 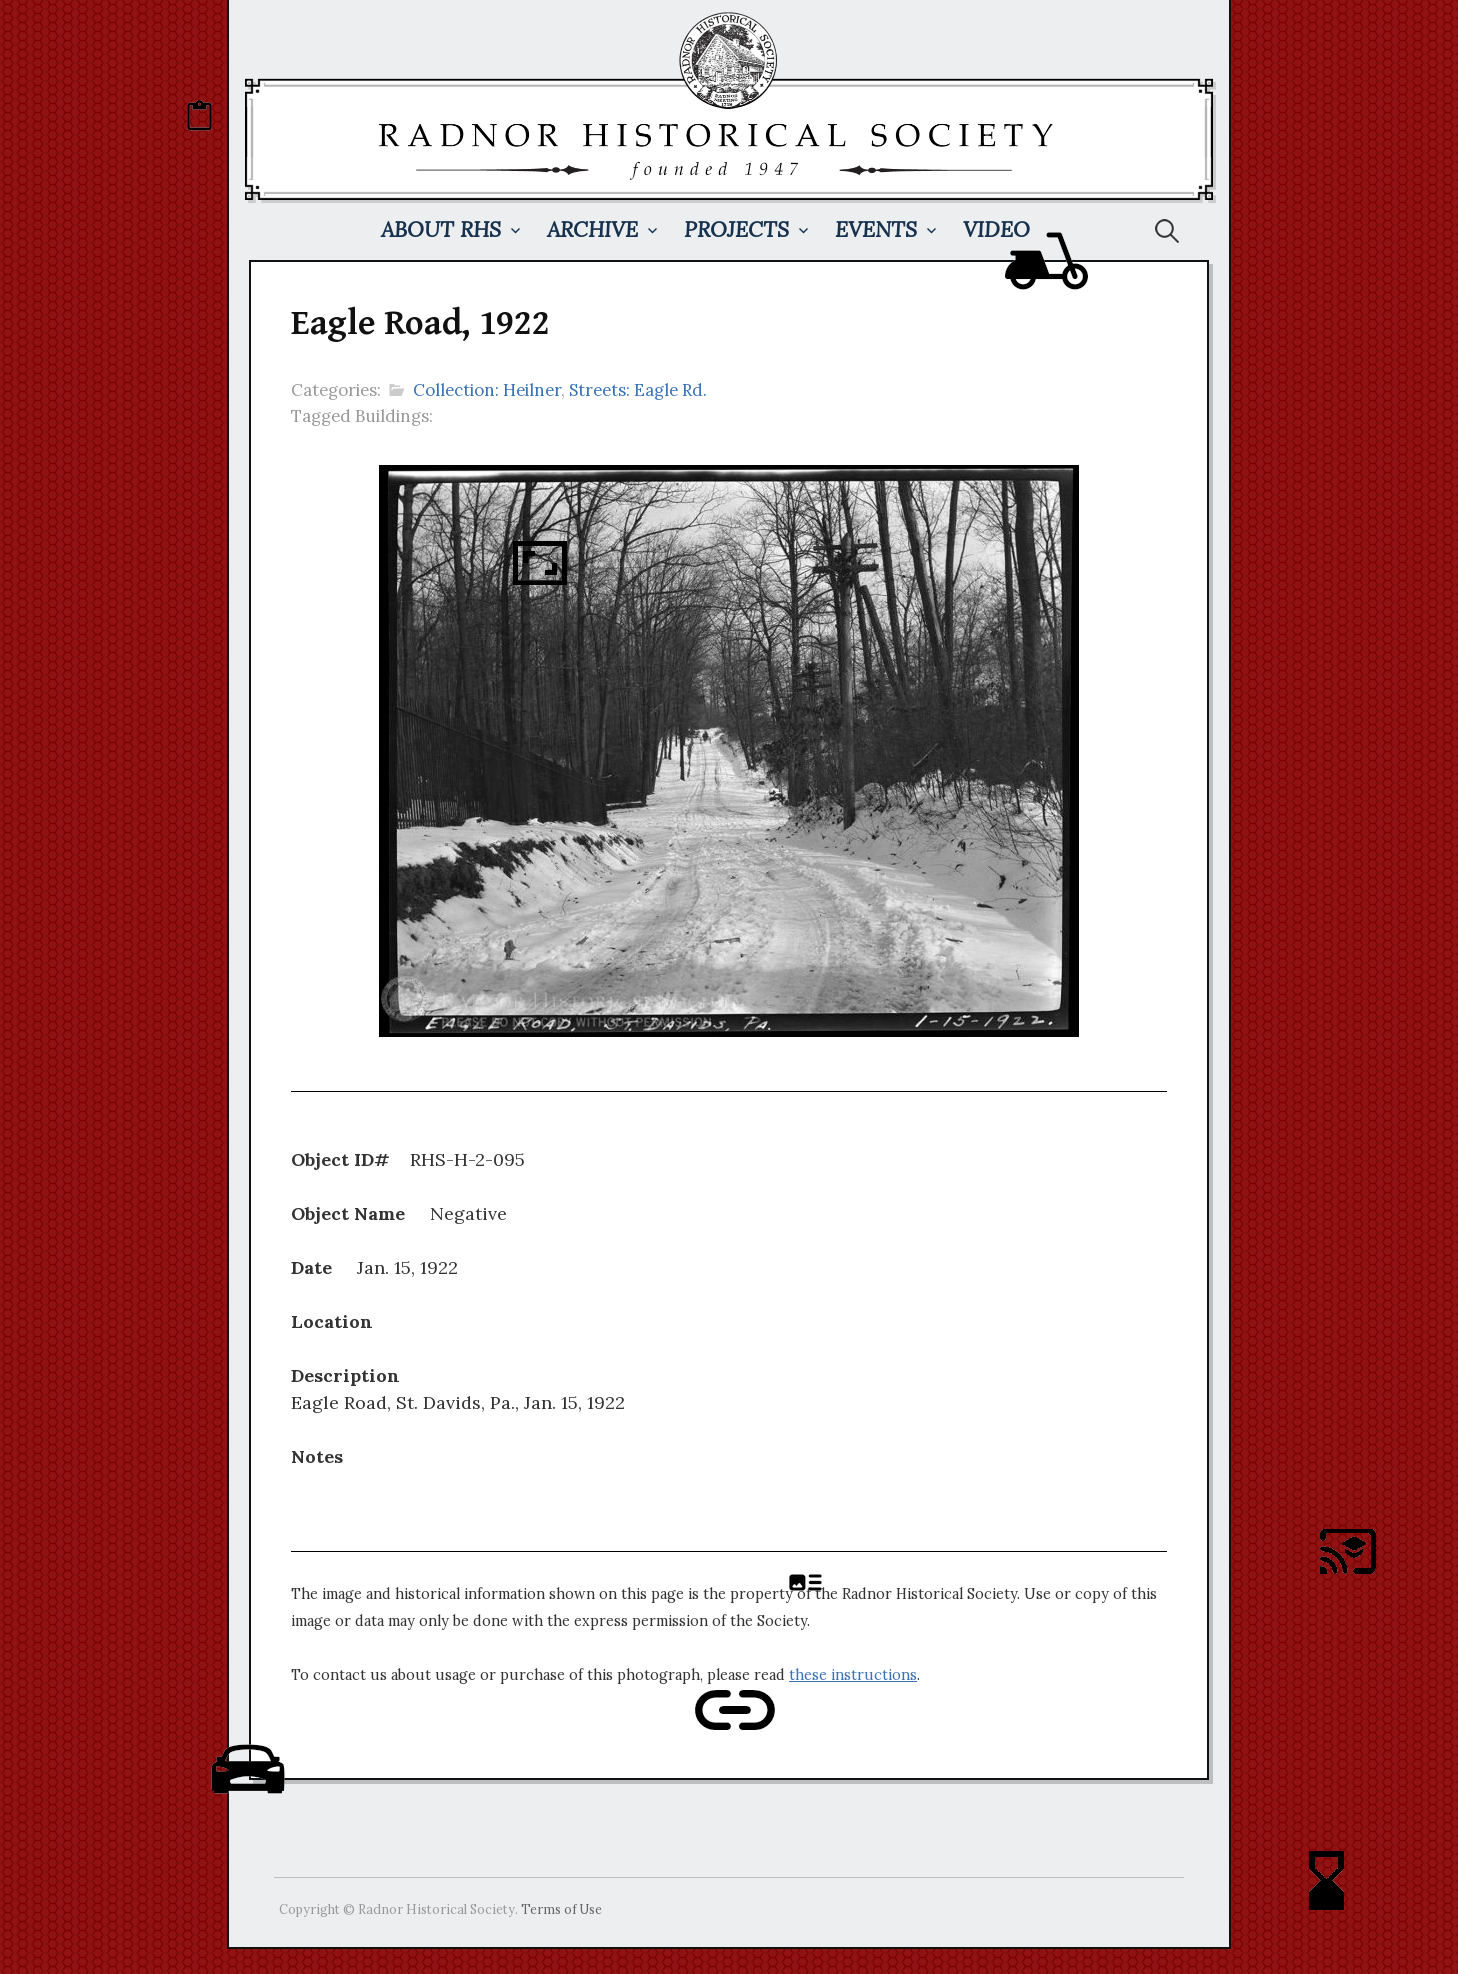 What do you see at coordinates (805, 1582) in the screenshot?
I see `view media with text description` at bounding box center [805, 1582].